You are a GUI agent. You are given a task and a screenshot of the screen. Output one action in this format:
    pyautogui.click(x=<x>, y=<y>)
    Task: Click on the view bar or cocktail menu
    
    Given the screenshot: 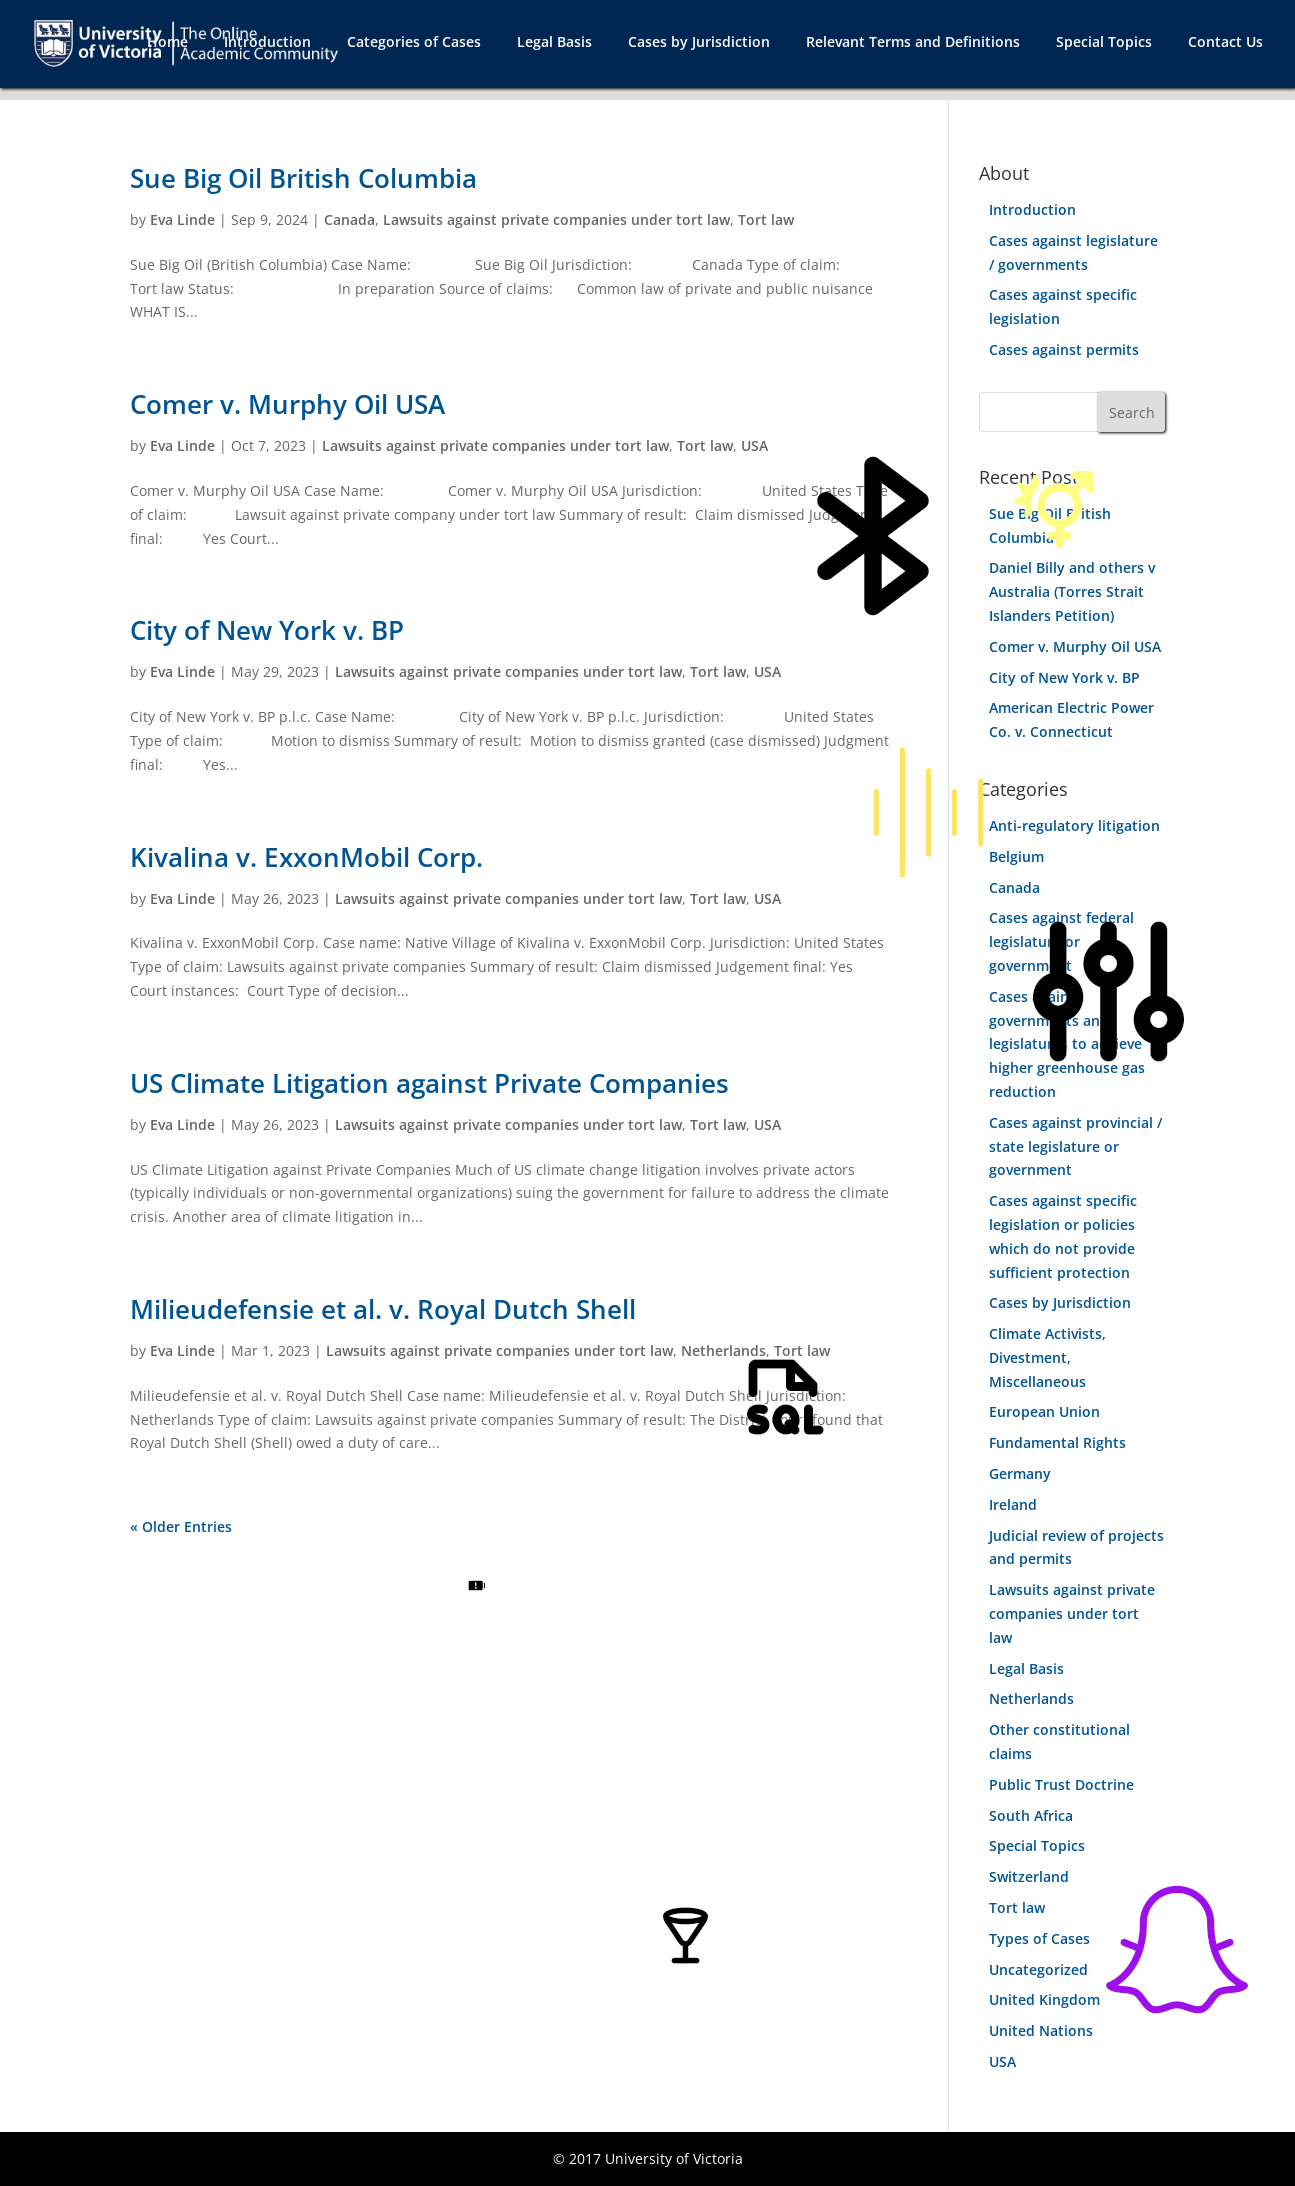 What is the action you would take?
    pyautogui.click(x=685, y=1935)
    